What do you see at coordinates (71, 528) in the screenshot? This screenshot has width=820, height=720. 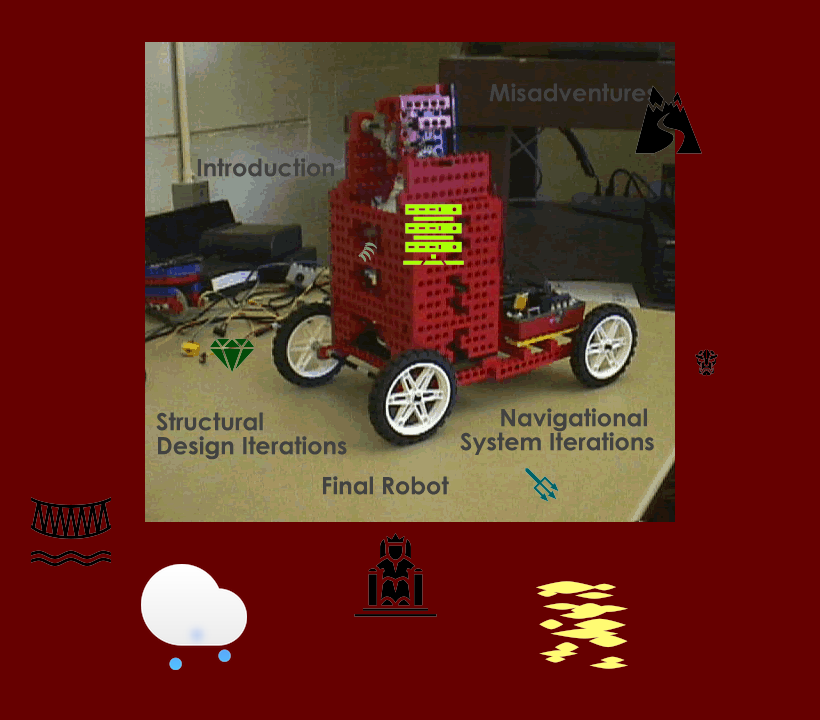 I see `rope bridge obstacle or crossing point in a game` at bounding box center [71, 528].